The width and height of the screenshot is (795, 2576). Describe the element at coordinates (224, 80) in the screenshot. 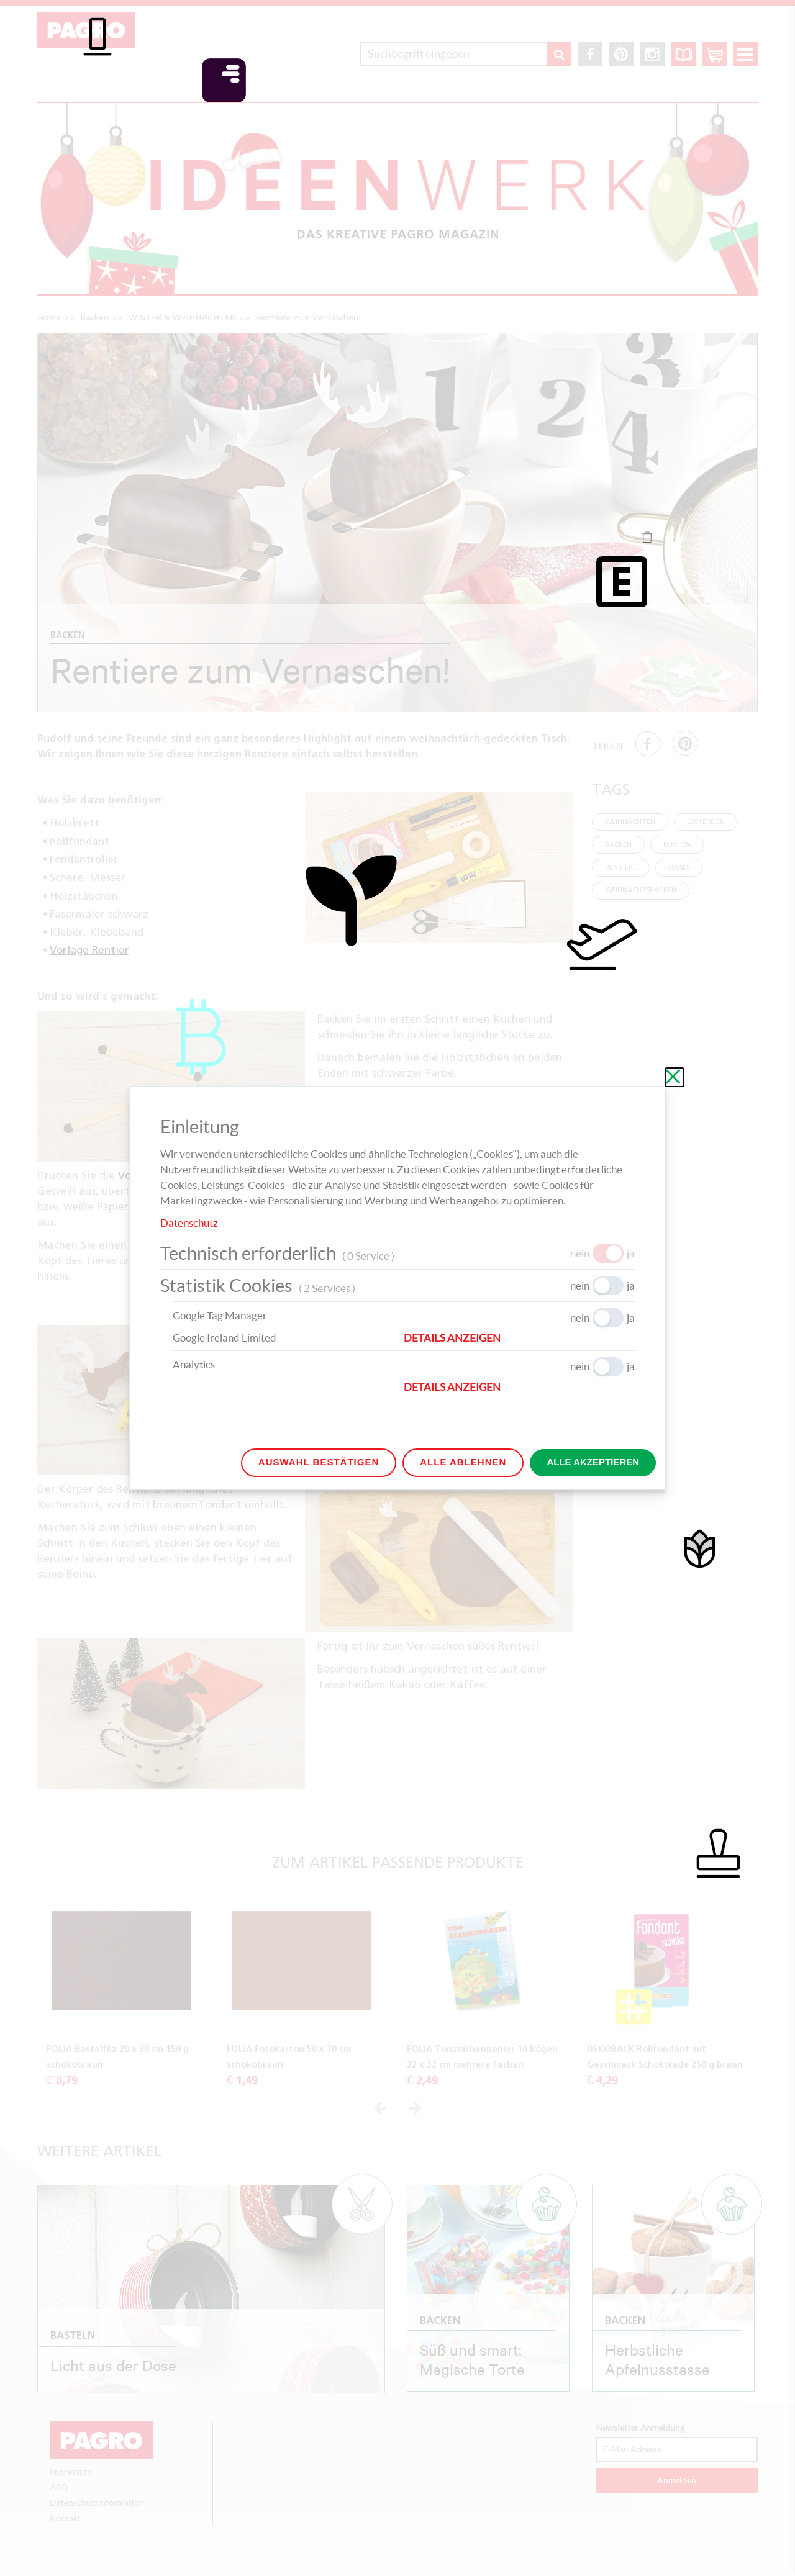

I see `align content to top-right of container` at that location.